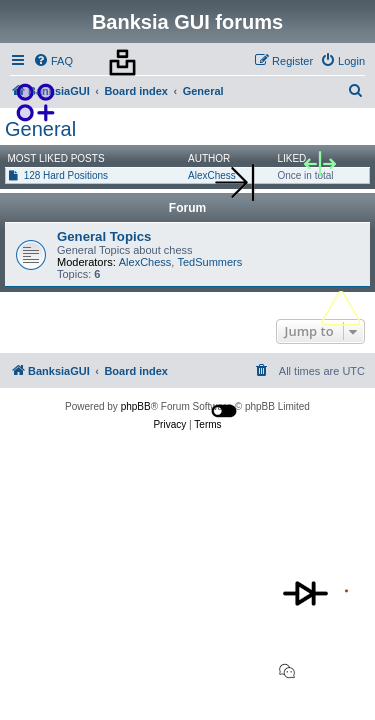  What do you see at coordinates (287, 671) in the screenshot?
I see `open wechat messaging app` at bounding box center [287, 671].